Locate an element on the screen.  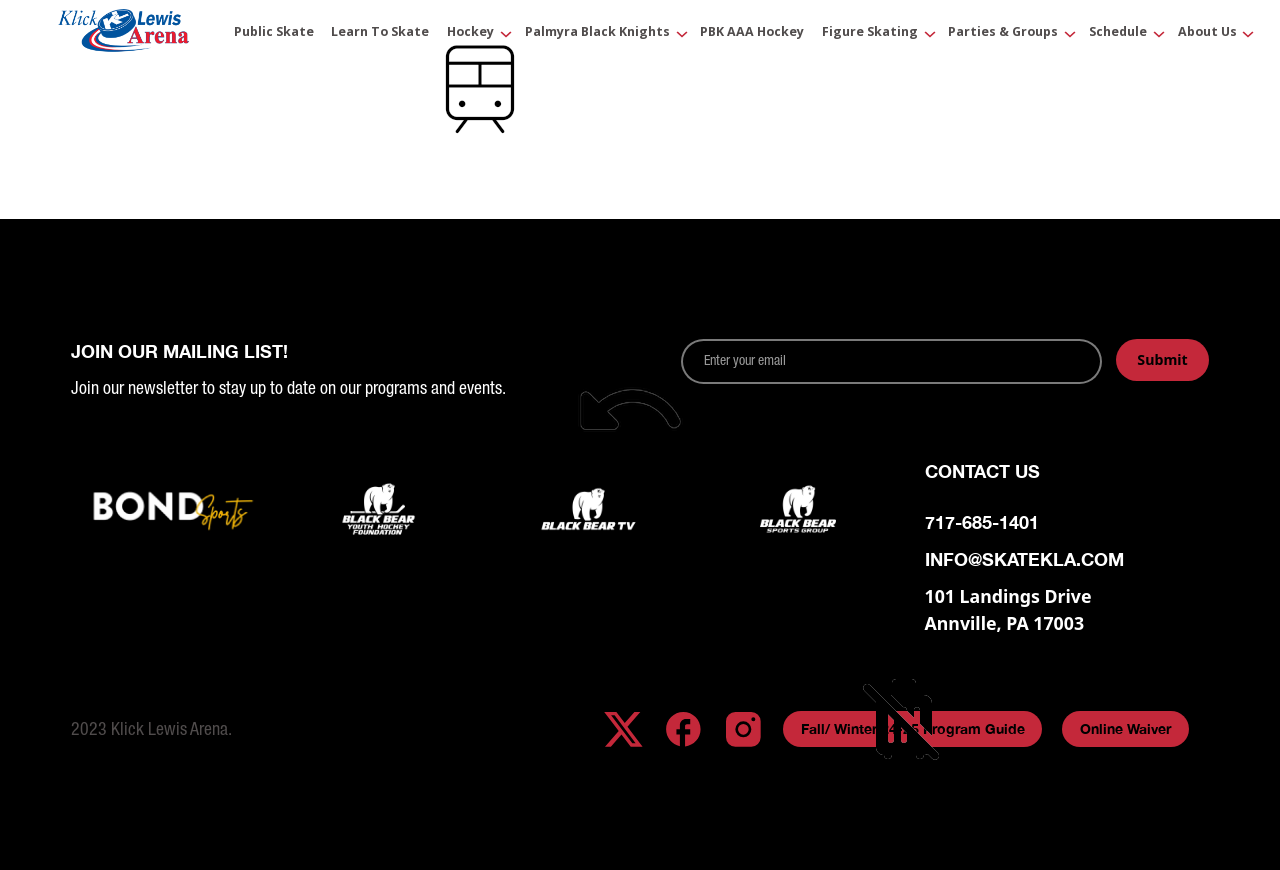
view train schedules or transit options is located at coordinates (480, 86).